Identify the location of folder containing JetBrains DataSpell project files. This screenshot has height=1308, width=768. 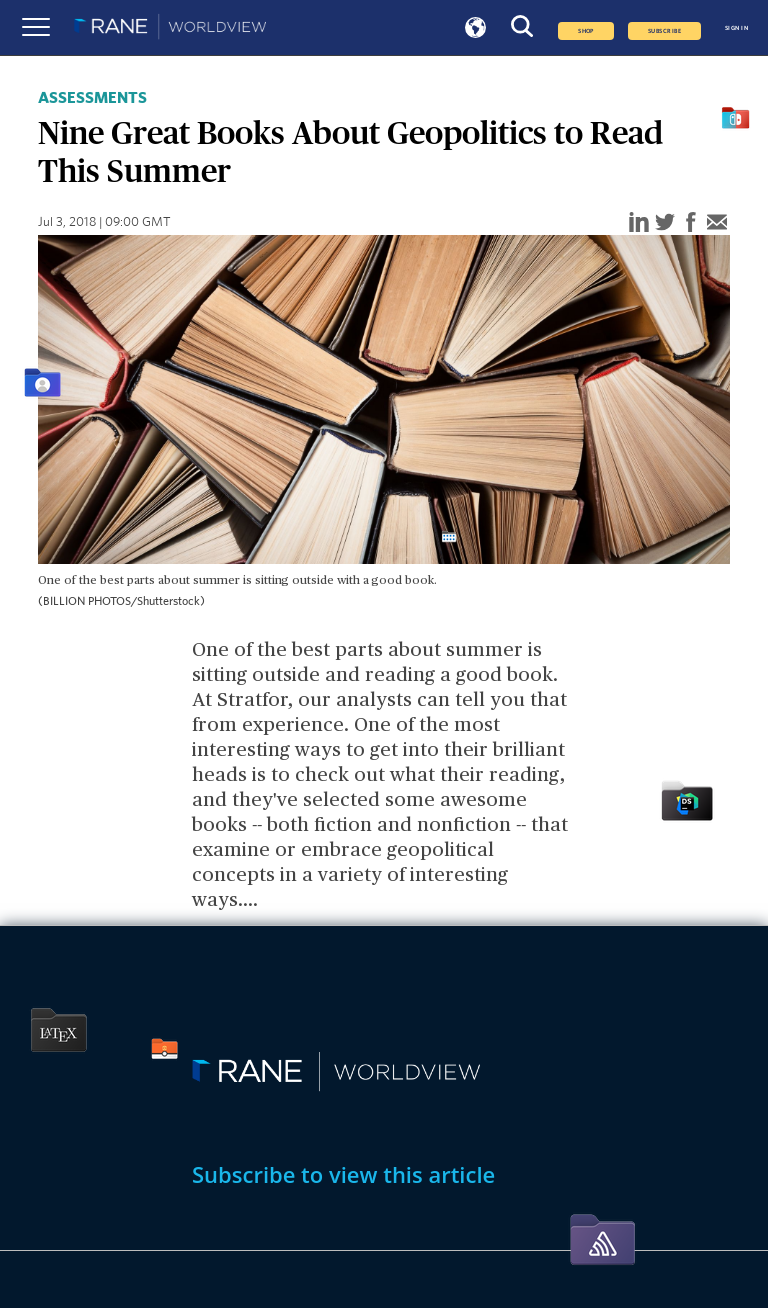
(687, 802).